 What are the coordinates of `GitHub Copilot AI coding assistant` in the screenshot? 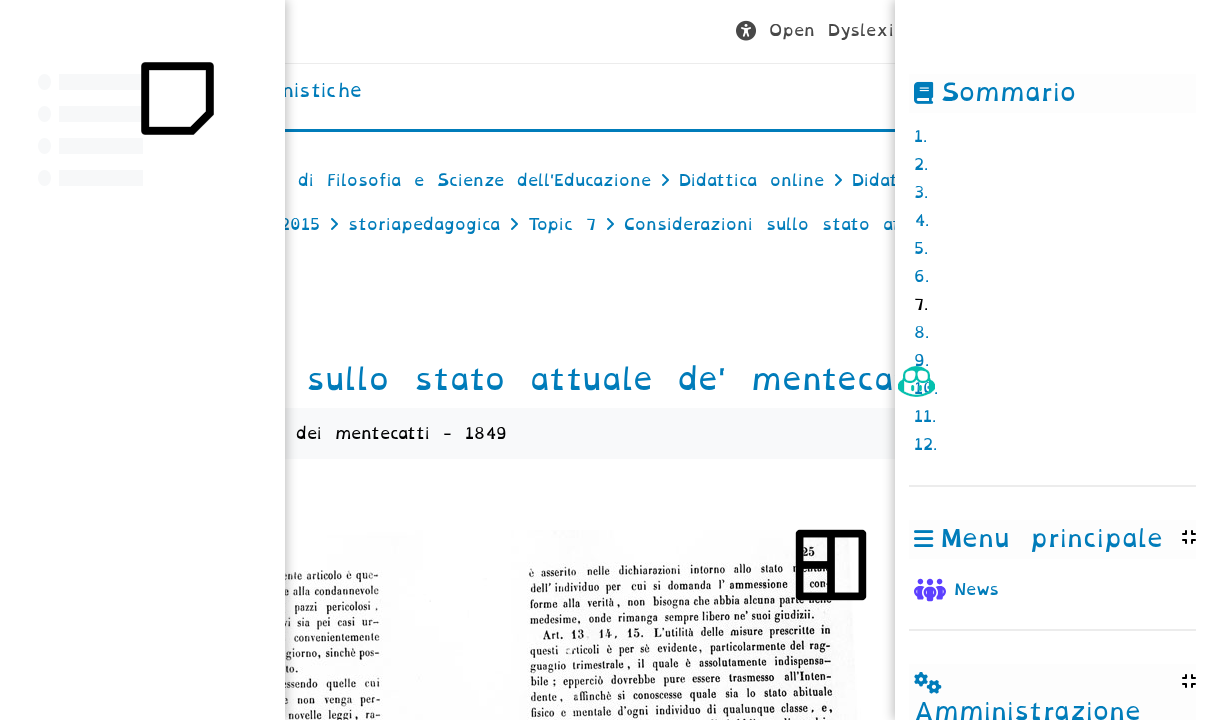 It's located at (916, 381).